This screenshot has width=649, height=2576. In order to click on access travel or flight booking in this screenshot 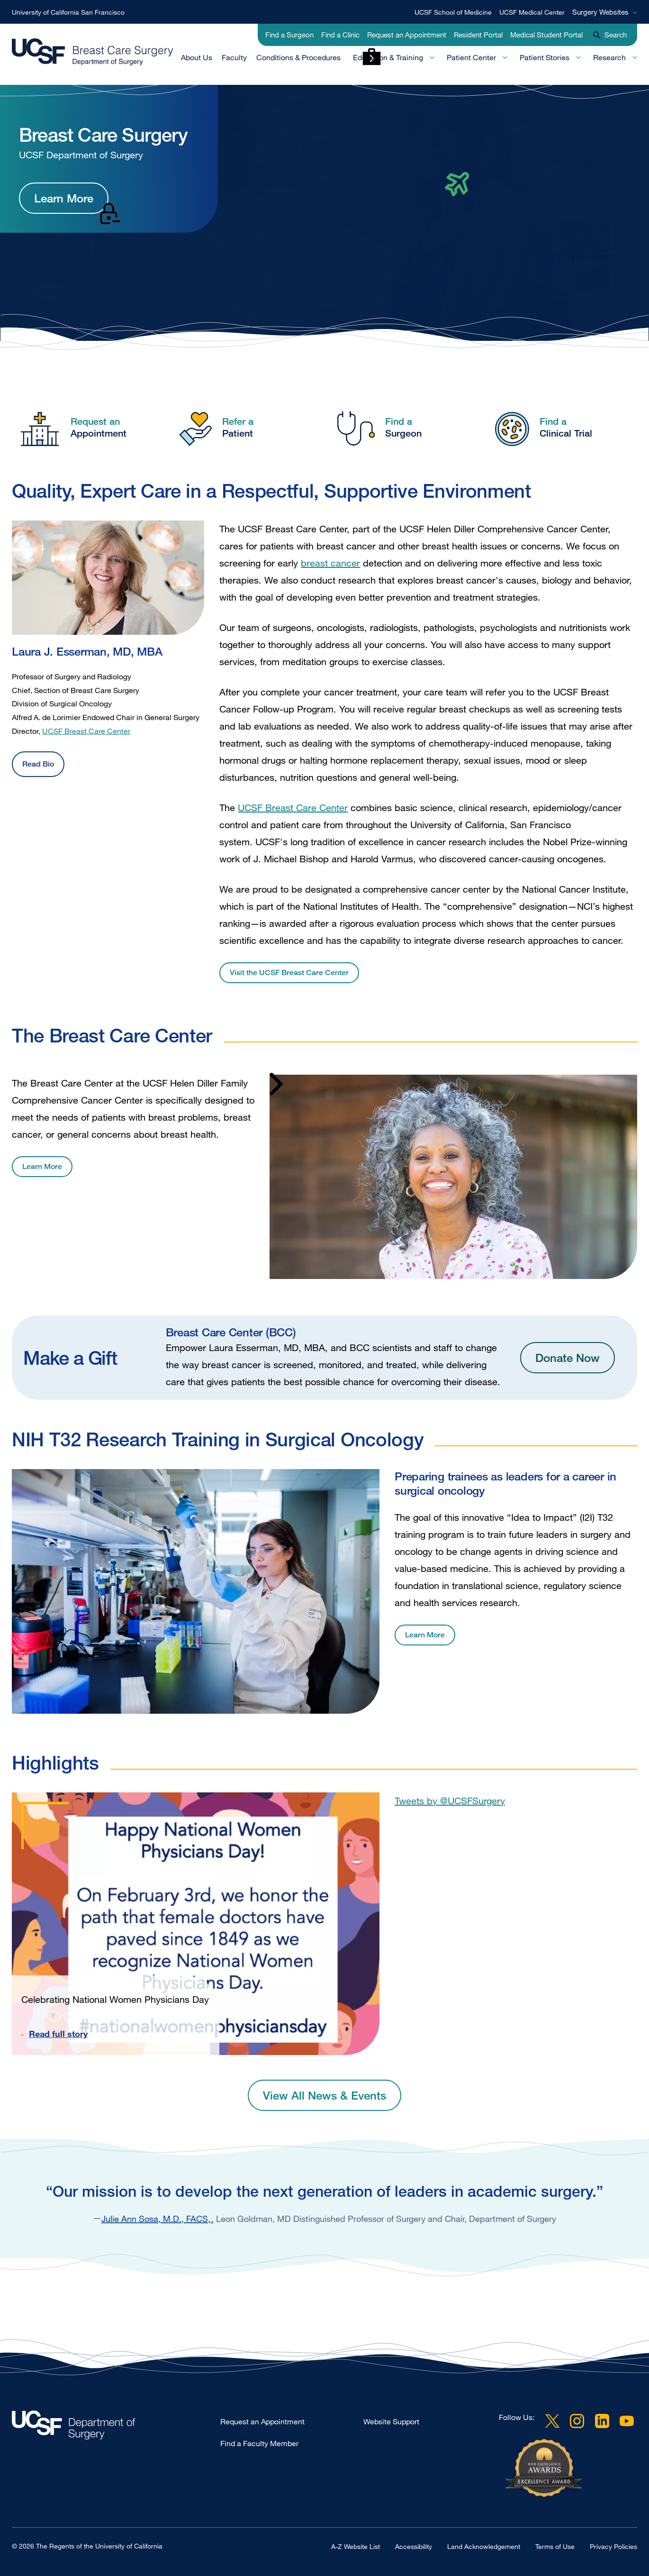, I will do `click(457, 184)`.